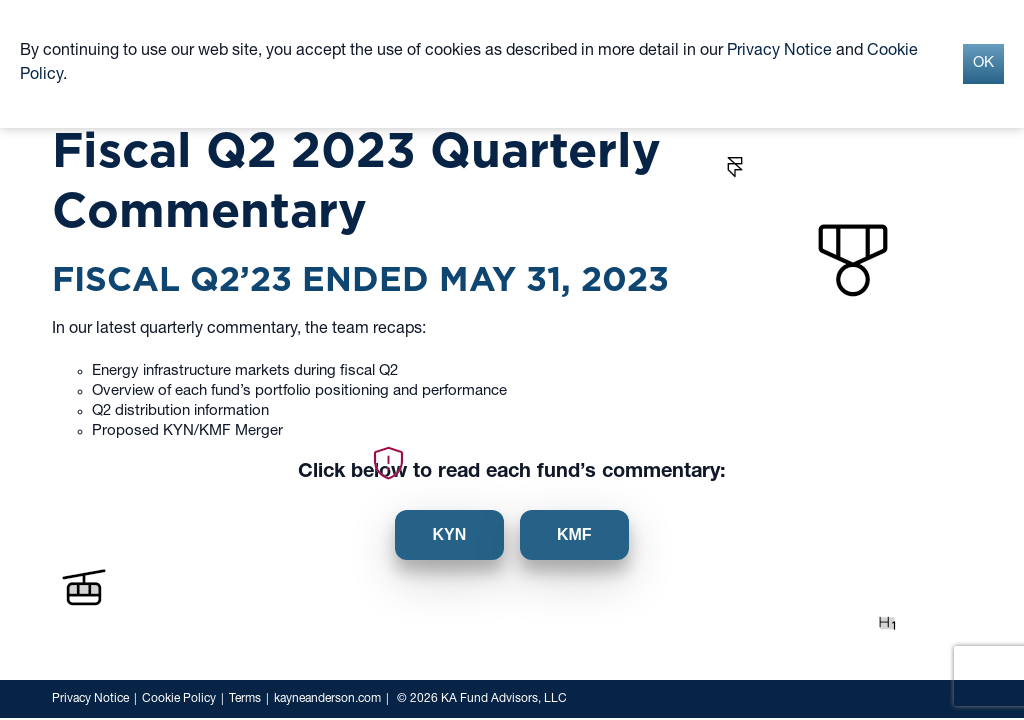 This screenshot has width=1024, height=720. What do you see at coordinates (887, 623) in the screenshot?
I see `format text as heading level 1` at bounding box center [887, 623].